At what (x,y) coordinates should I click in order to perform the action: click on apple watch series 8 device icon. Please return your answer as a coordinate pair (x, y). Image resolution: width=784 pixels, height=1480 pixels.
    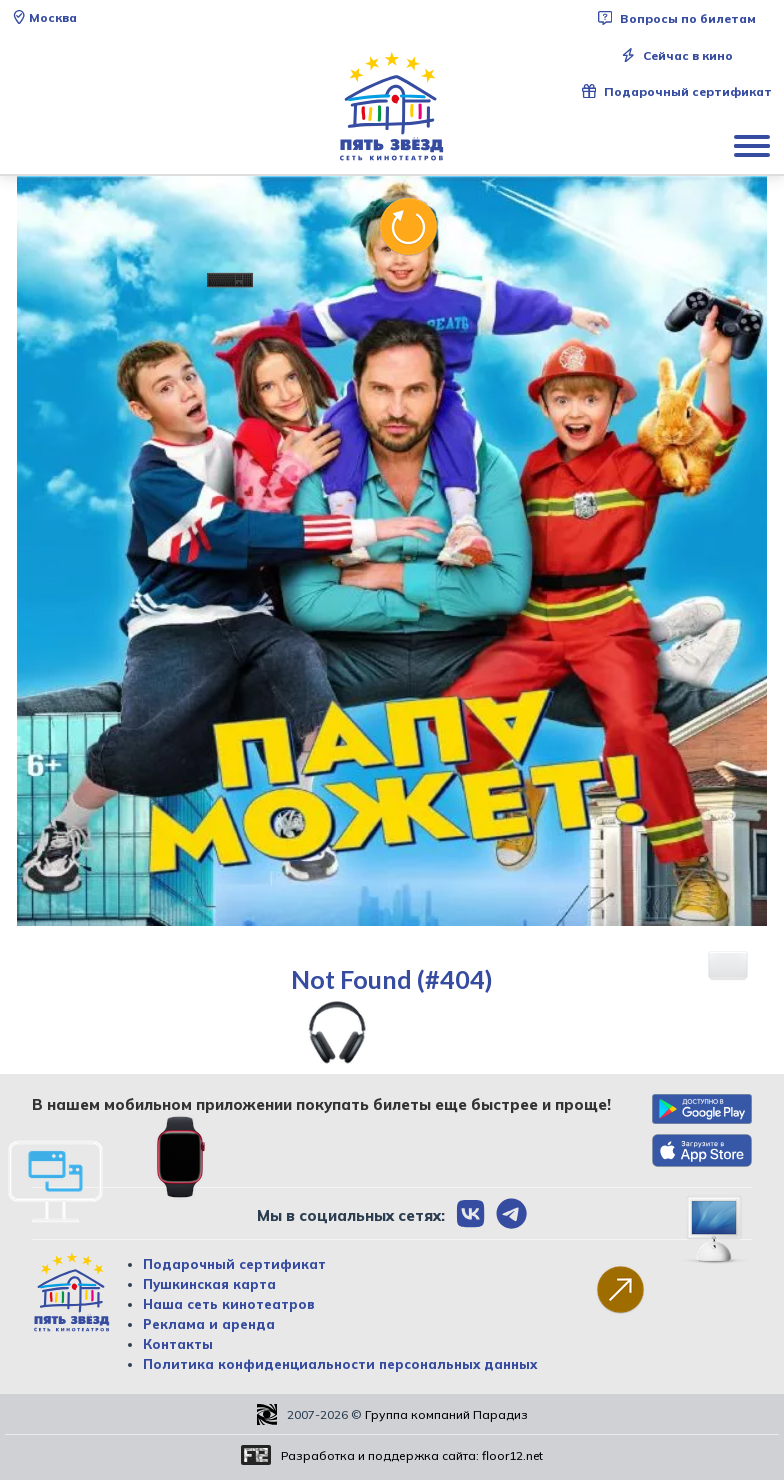
    Looking at the image, I should click on (180, 1157).